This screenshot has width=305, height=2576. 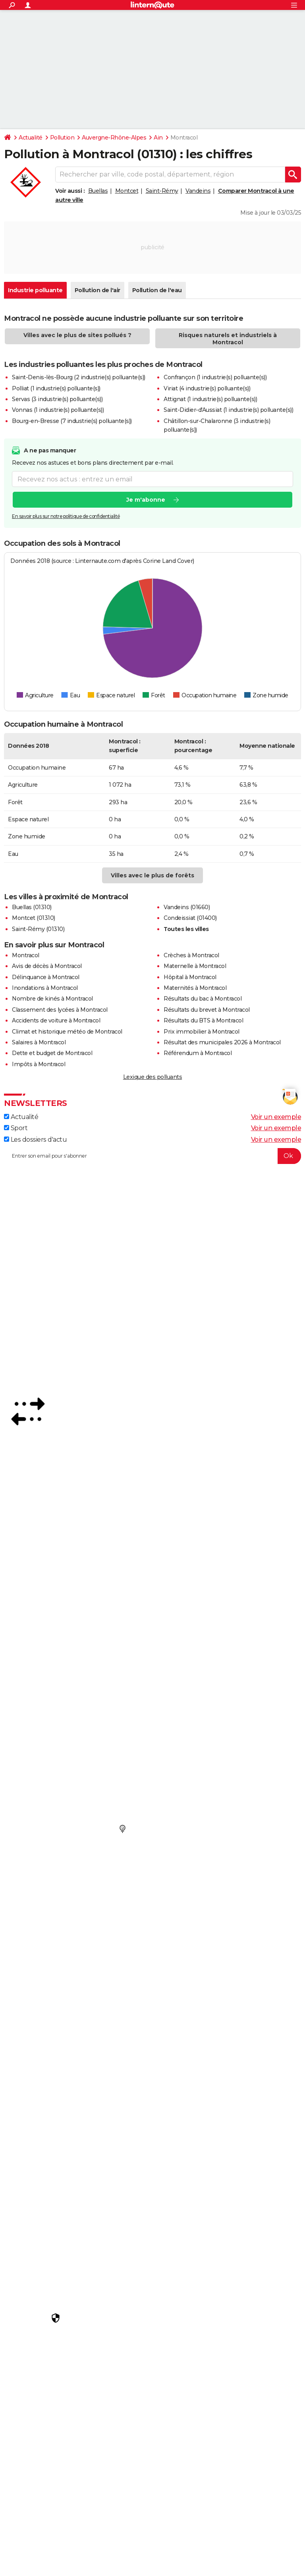 I want to click on access golf-related features or content, so click(x=122, y=1829).